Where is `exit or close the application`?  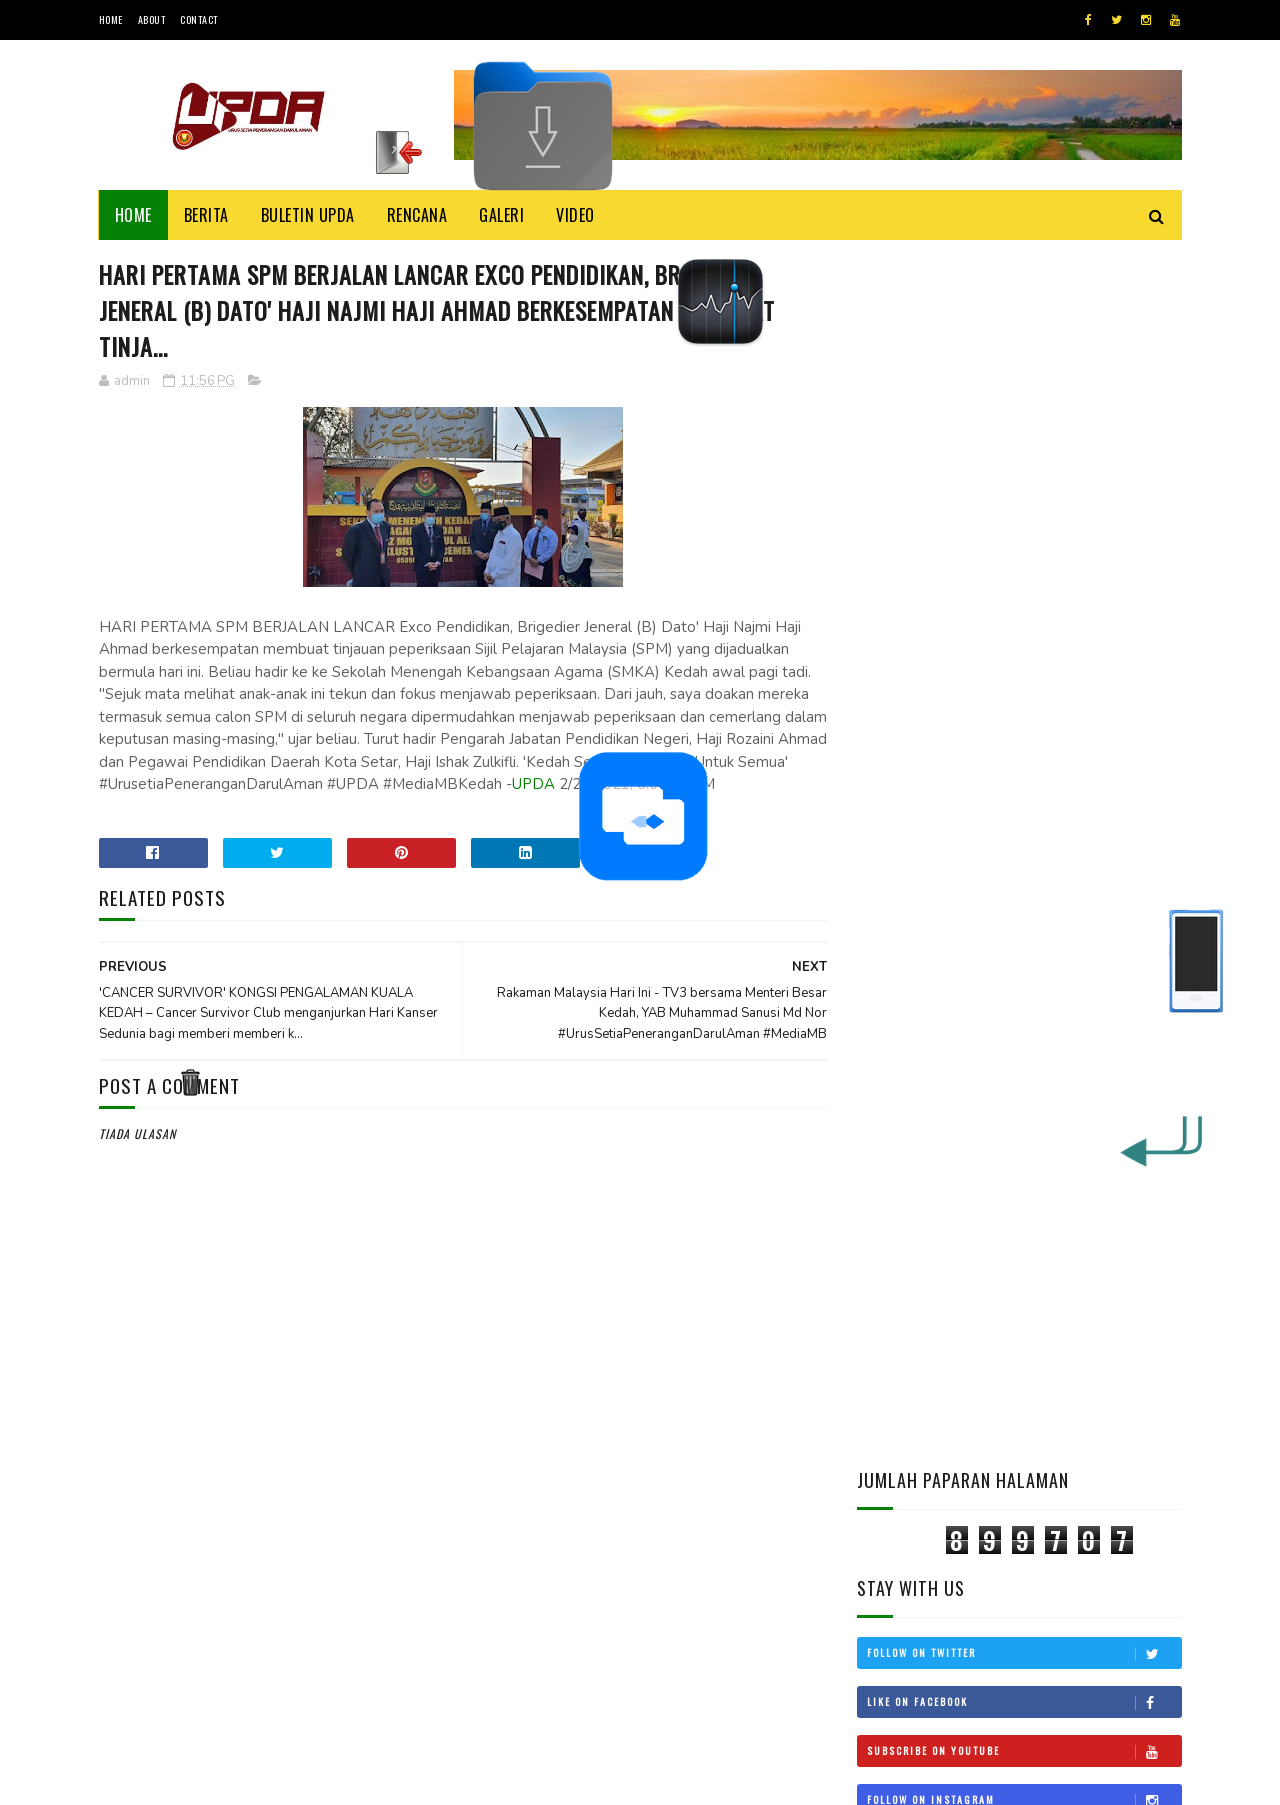
exit or close the application is located at coordinates (399, 153).